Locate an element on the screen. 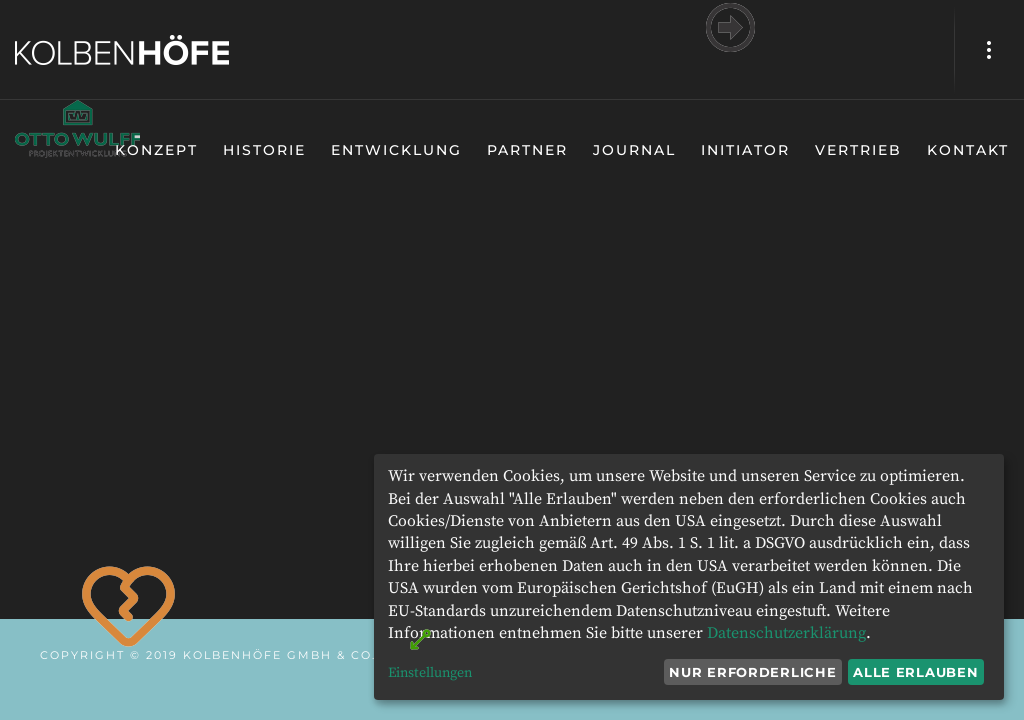 This screenshot has width=1024, height=720. unlike or remove from favorites is located at coordinates (128, 604).